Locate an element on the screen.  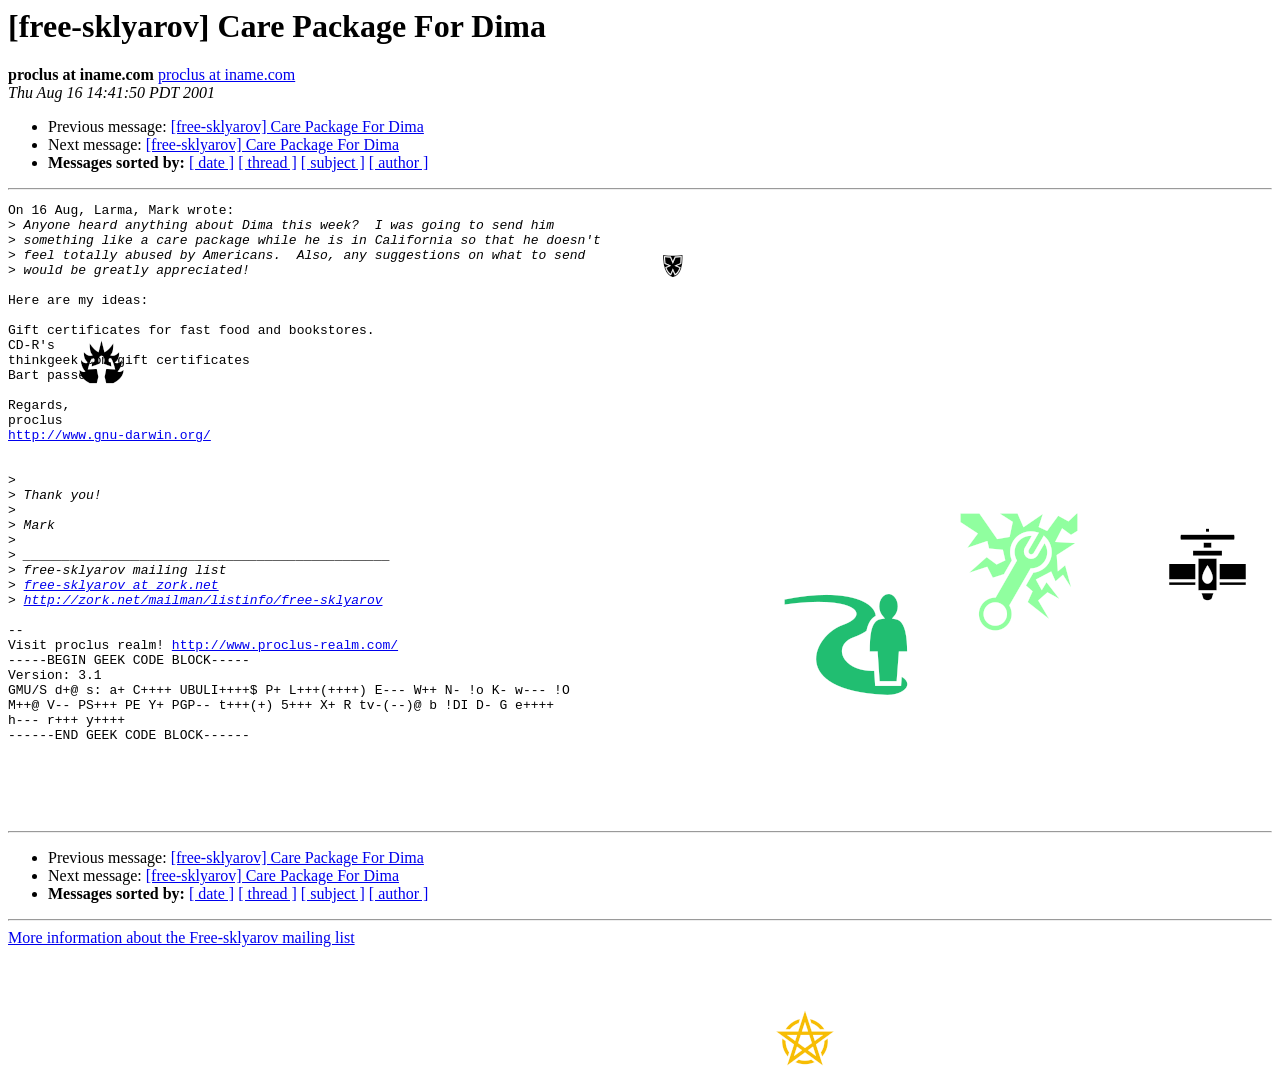
start your journey or adventure is located at coordinates (846, 638).